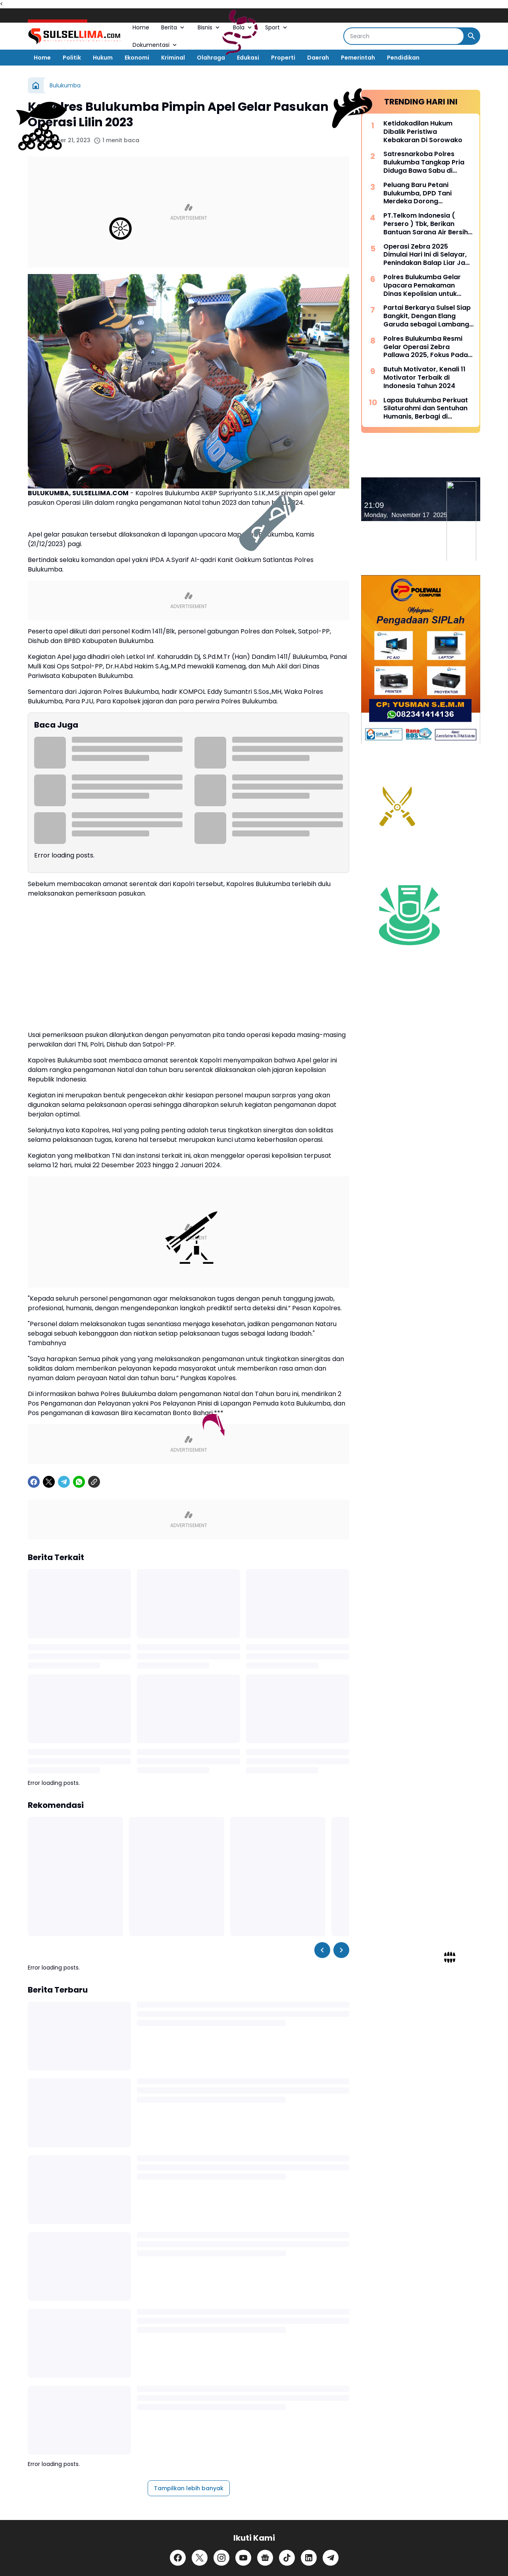 Image resolution: width=508 pixels, height=2576 pixels. I want to click on earthworm creature in a game context, so click(239, 32).